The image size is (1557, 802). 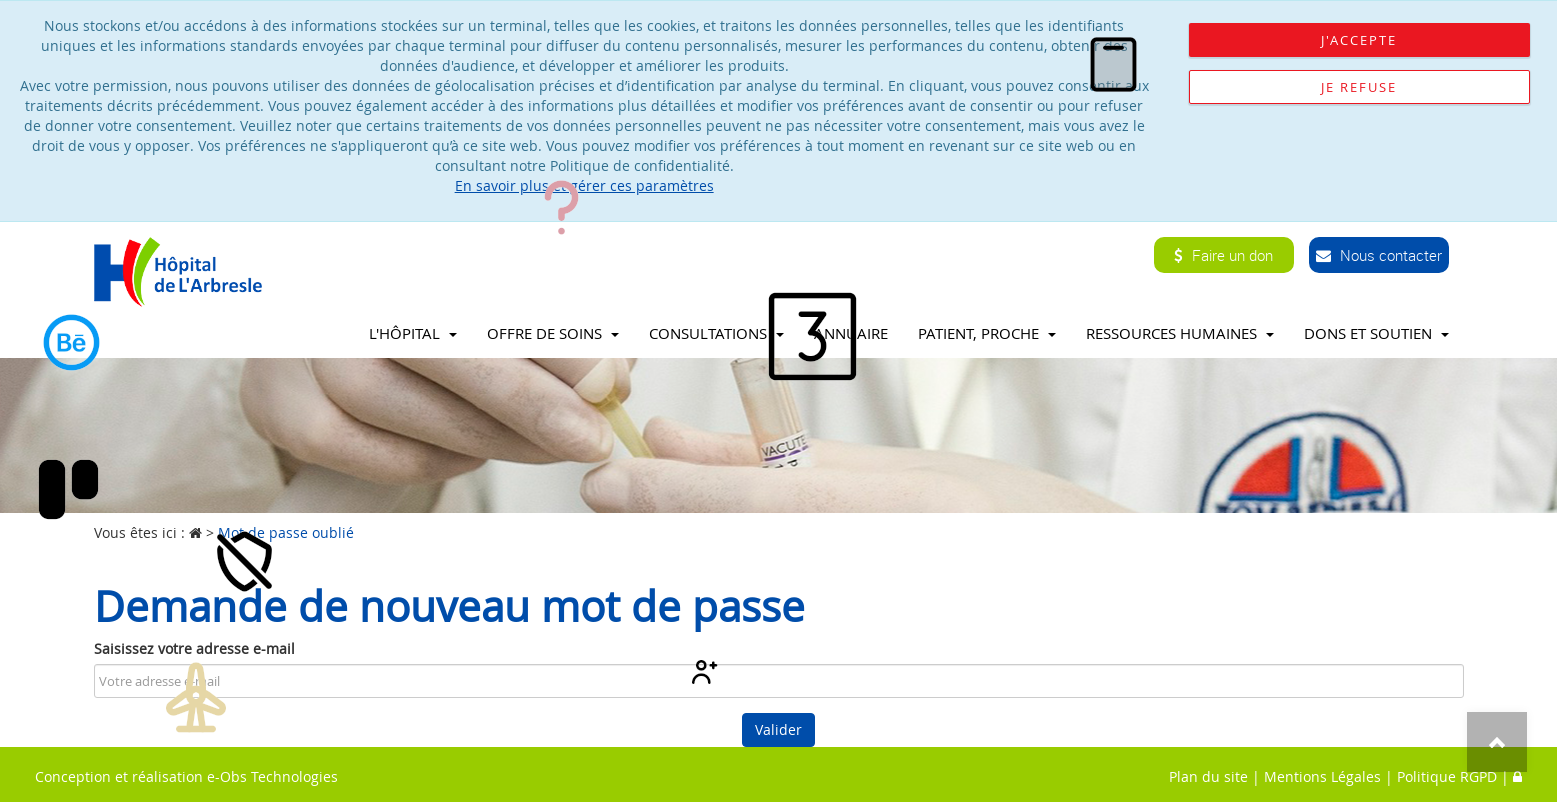 I want to click on view wind energy or renewable power settings, so click(x=196, y=699).